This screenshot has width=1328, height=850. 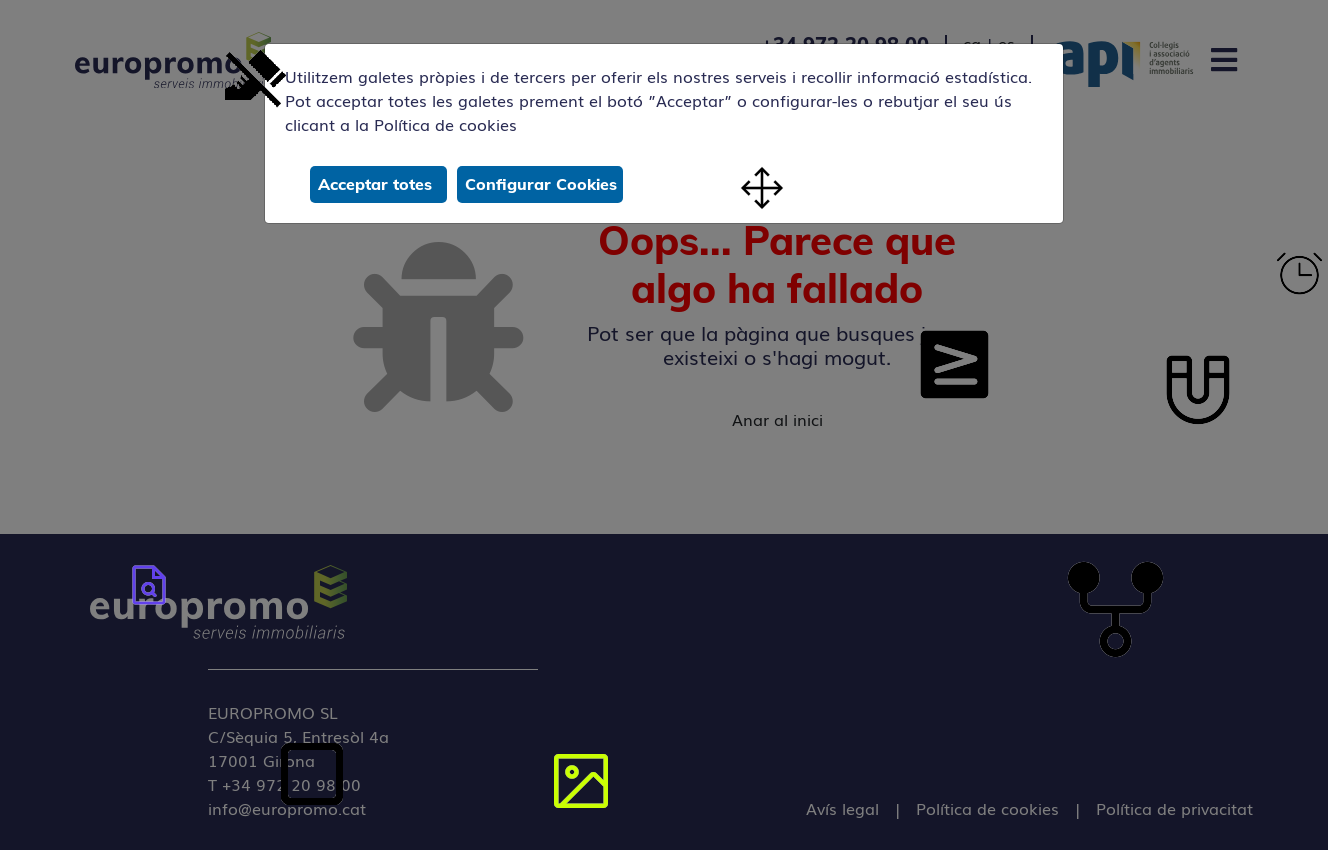 I want to click on create a new branch or fork in a repository, so click(x=1115, y=609).